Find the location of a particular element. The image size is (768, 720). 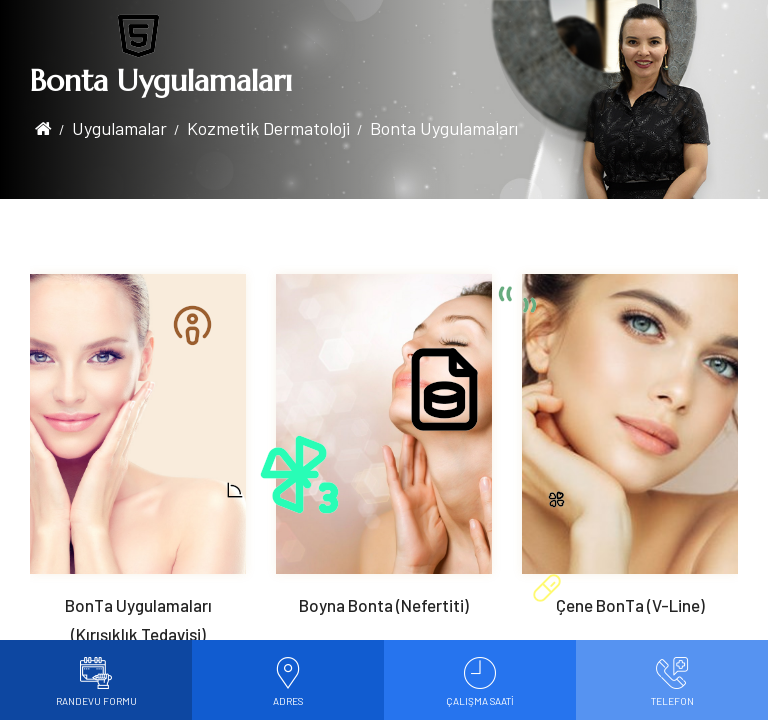

indicates html5 web technology or markup is located at coordinates (138, 35).